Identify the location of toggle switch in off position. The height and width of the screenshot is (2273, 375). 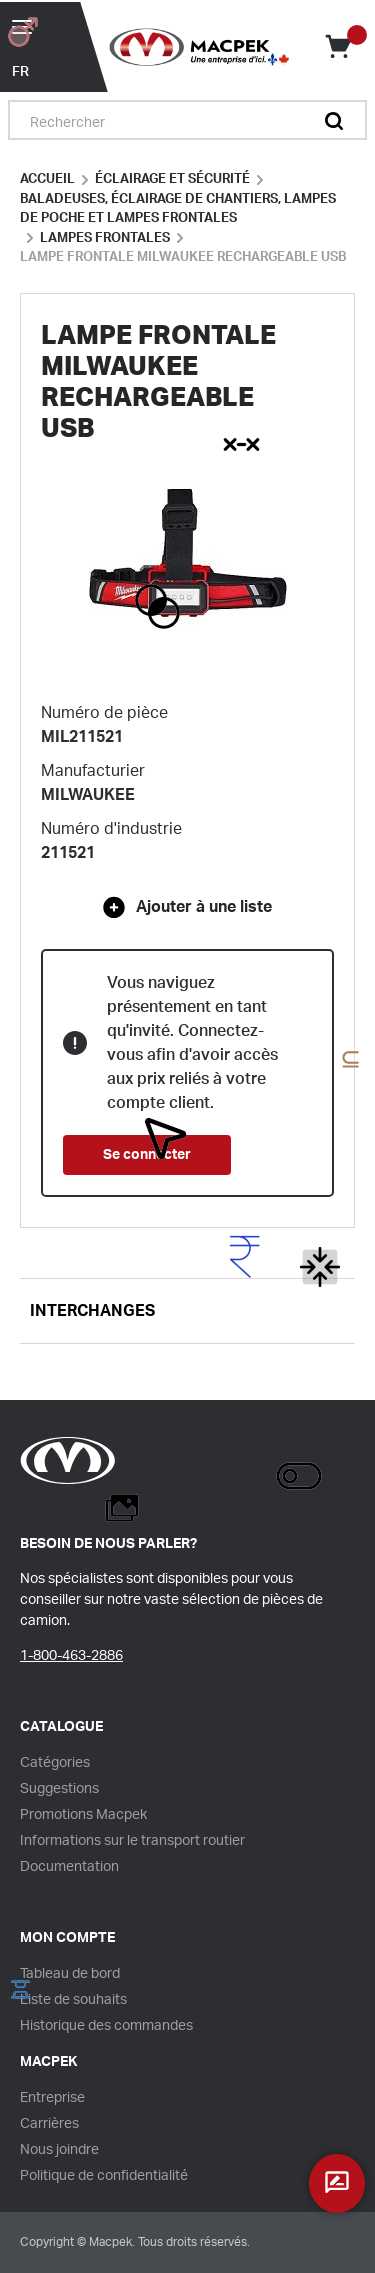
(299, 1476).